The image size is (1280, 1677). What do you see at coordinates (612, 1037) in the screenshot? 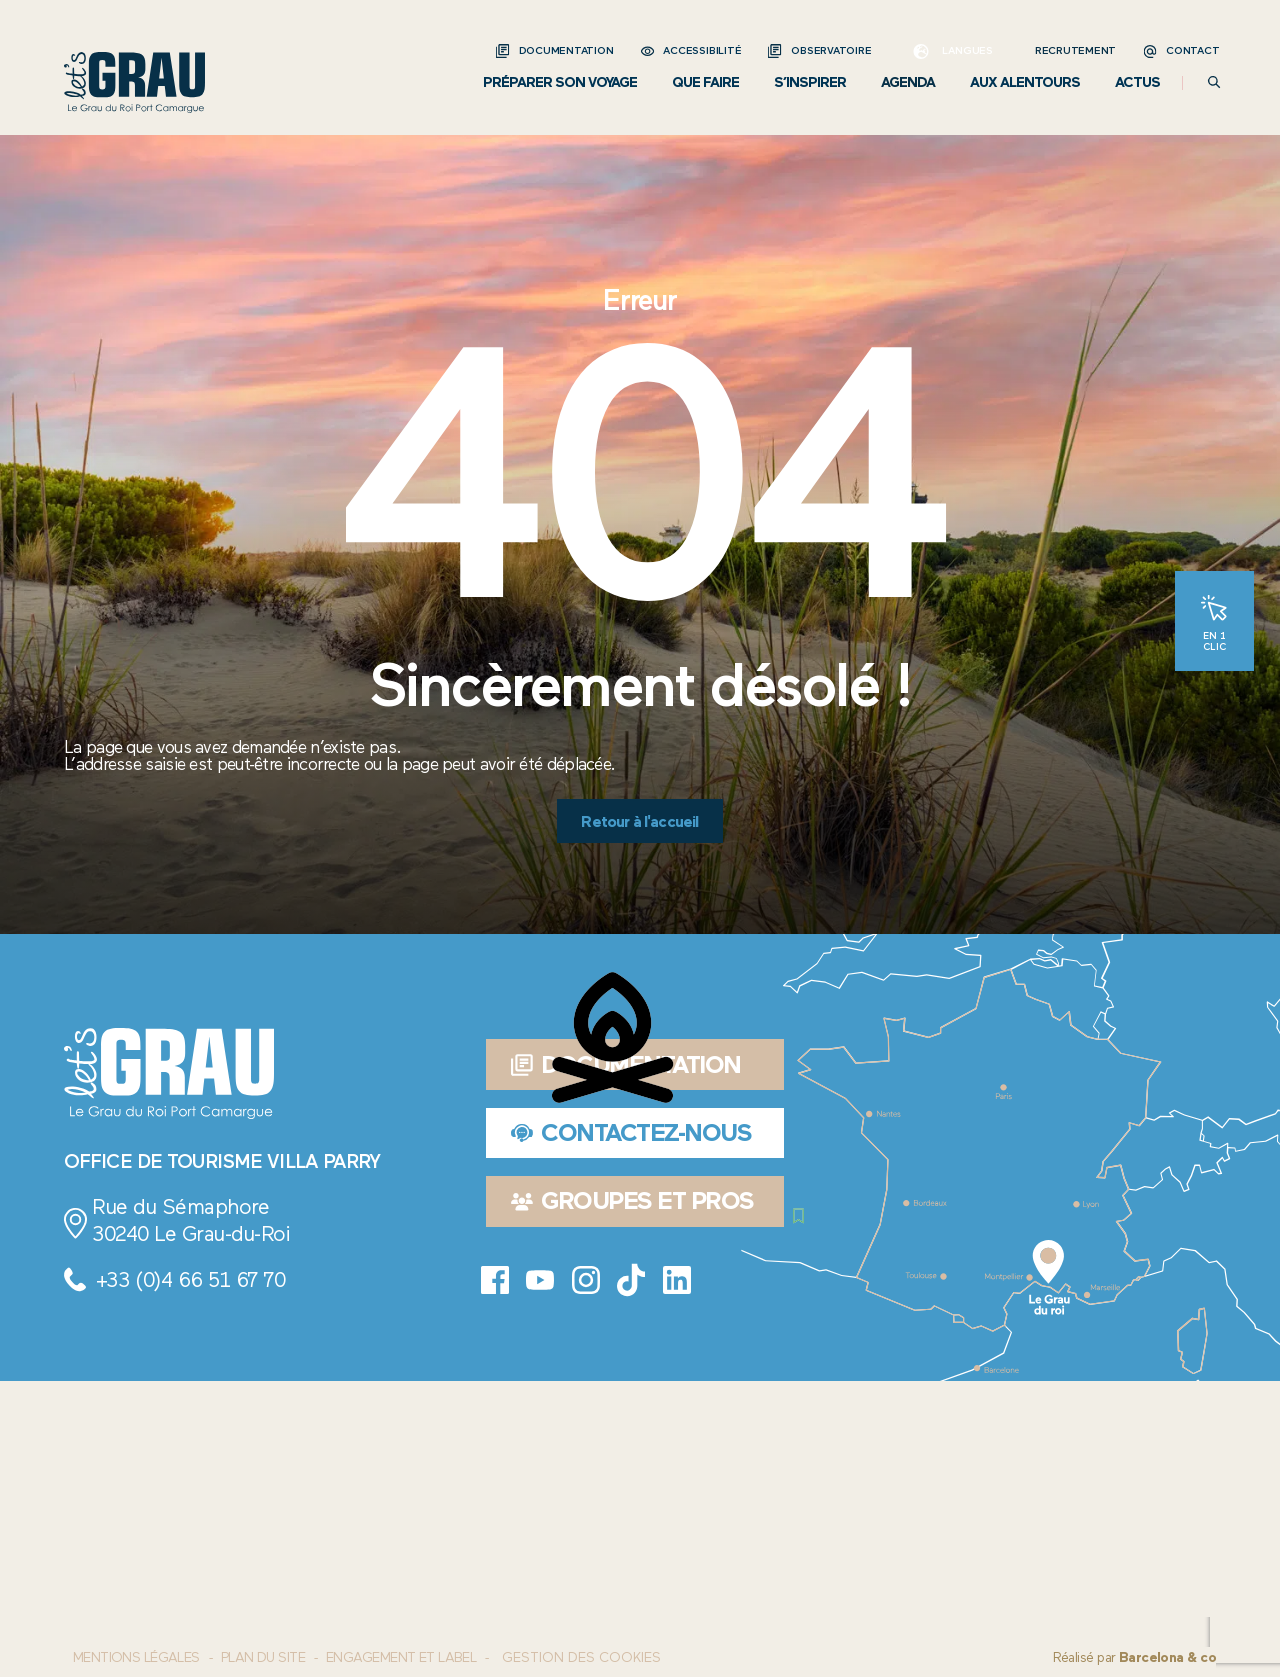
I see `access camping or outdoor activity features` at bounding box center [612, 1037].